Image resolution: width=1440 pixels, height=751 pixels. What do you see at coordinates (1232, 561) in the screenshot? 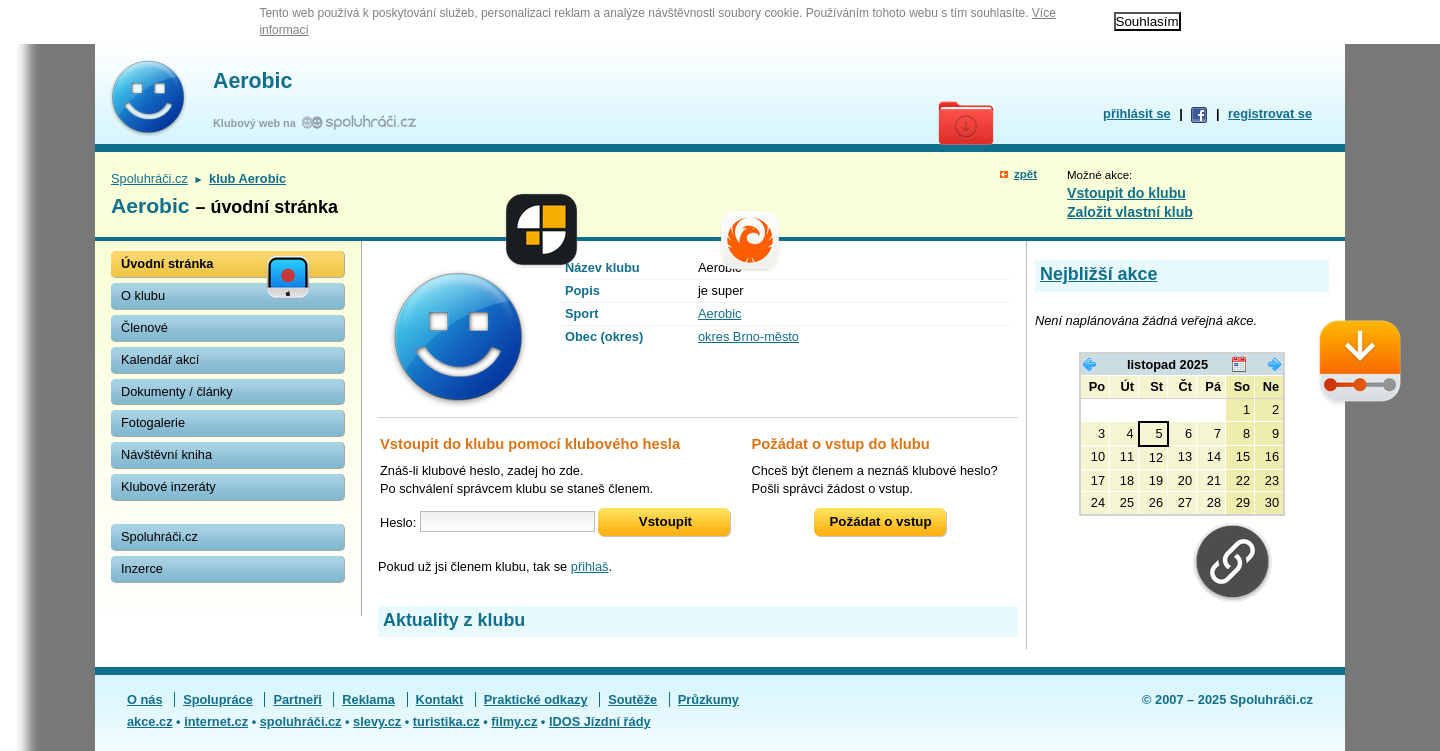
I see `indicates a symbolic link or alias to another file` at bounding box center [1232, 561].